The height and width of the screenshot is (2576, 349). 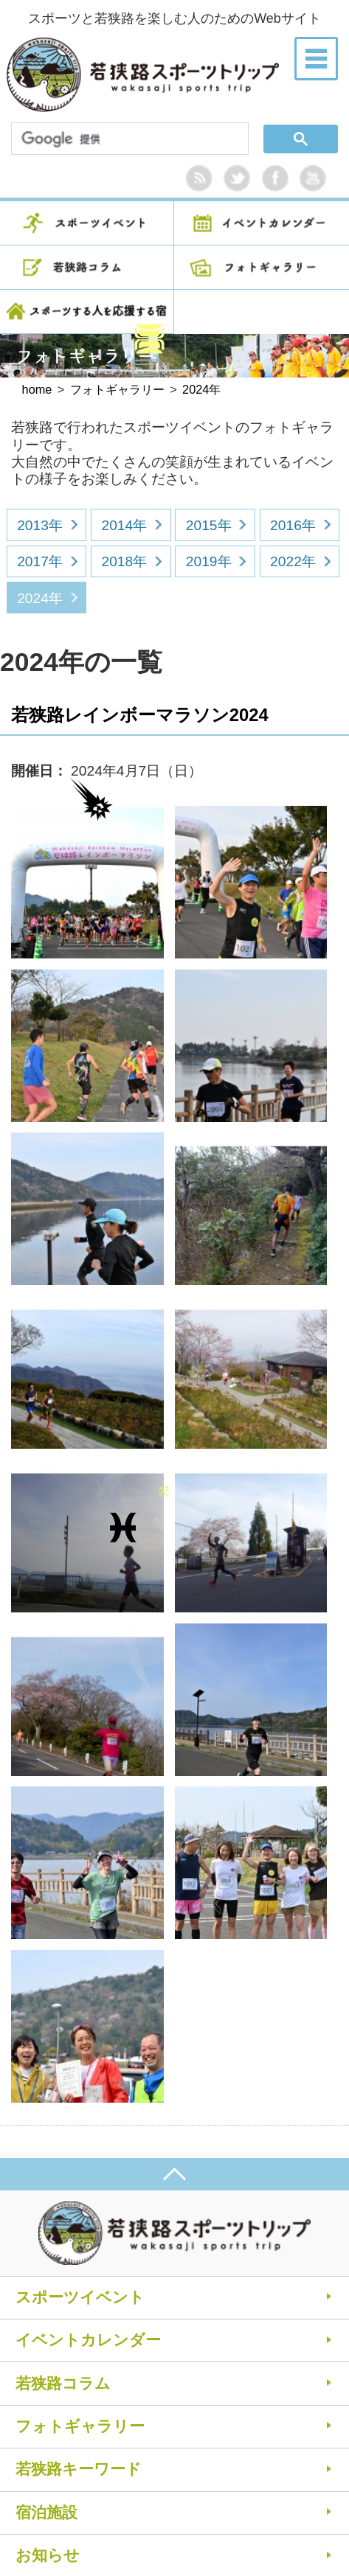 What do you see at coordinates (149, 338) in the screenshot?
I see `decorative abstract game element or badge` at bounding box center [149, 338].